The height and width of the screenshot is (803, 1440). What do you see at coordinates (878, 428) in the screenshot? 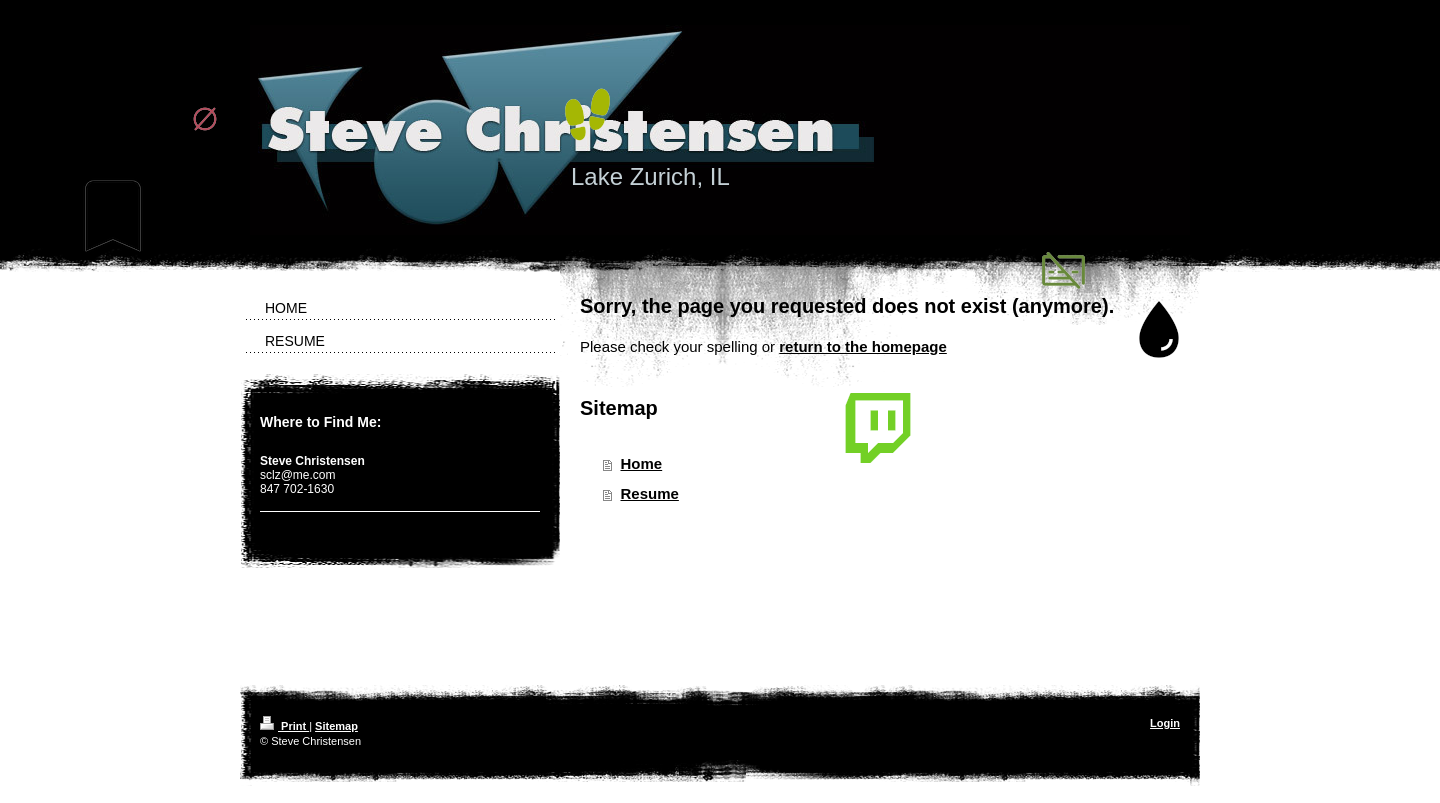
I see `open Twitch app` at bounding box center [878, 428].